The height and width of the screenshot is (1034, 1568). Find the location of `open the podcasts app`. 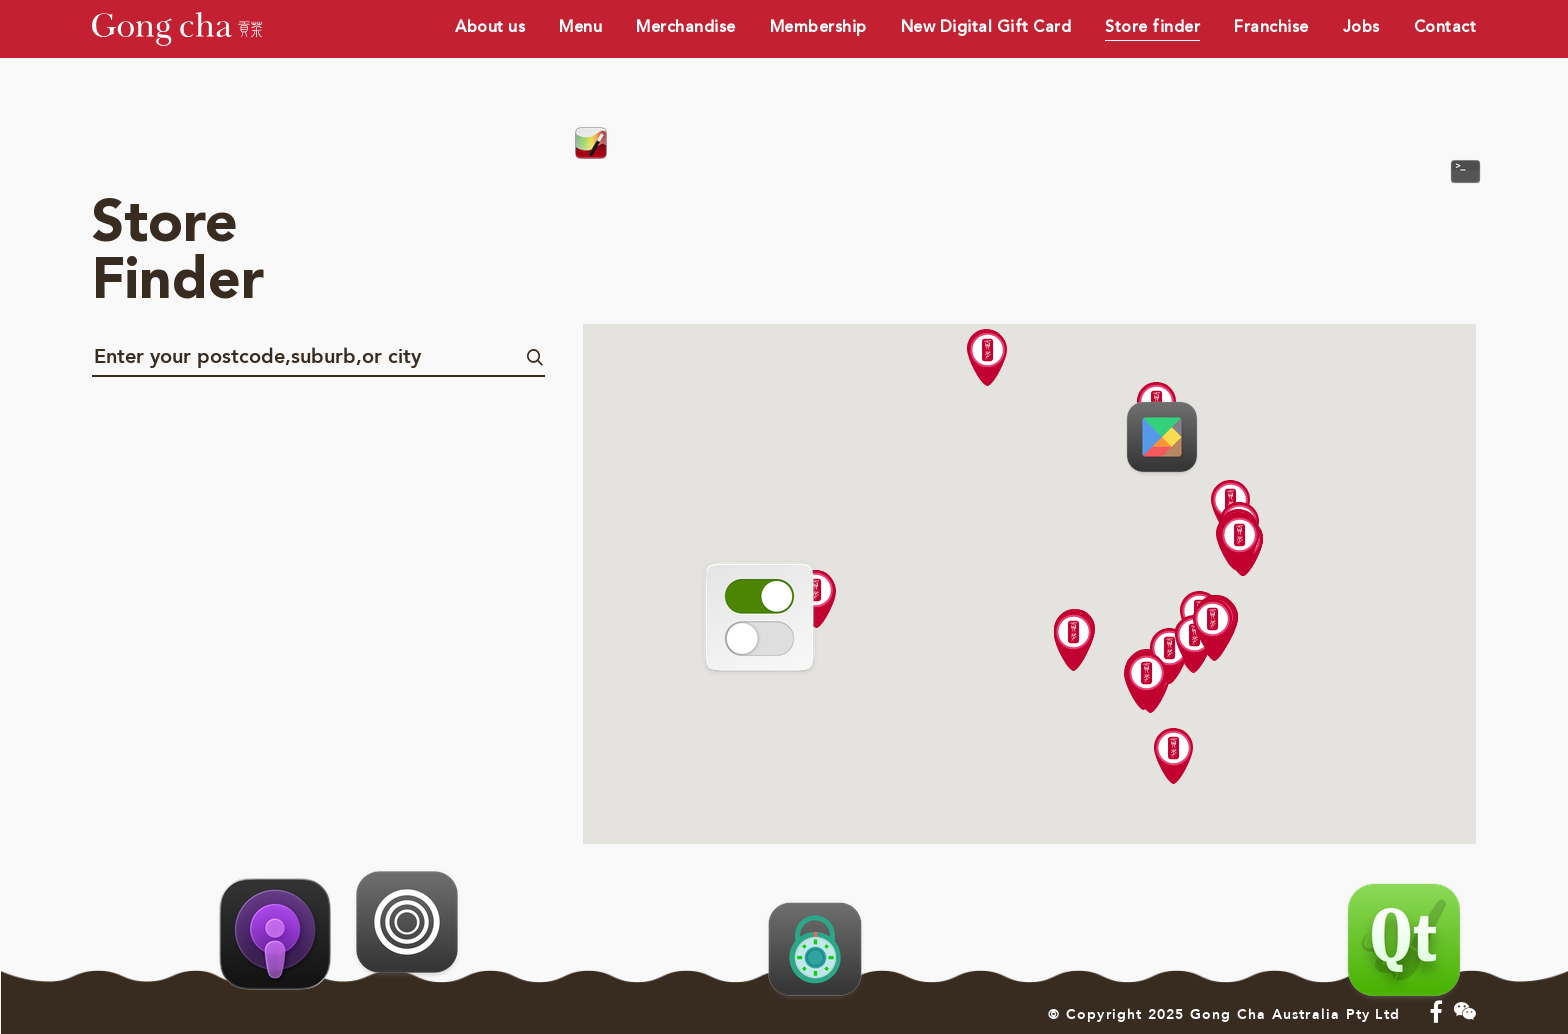

open the podcasts app is located at coordinates (275, 934).